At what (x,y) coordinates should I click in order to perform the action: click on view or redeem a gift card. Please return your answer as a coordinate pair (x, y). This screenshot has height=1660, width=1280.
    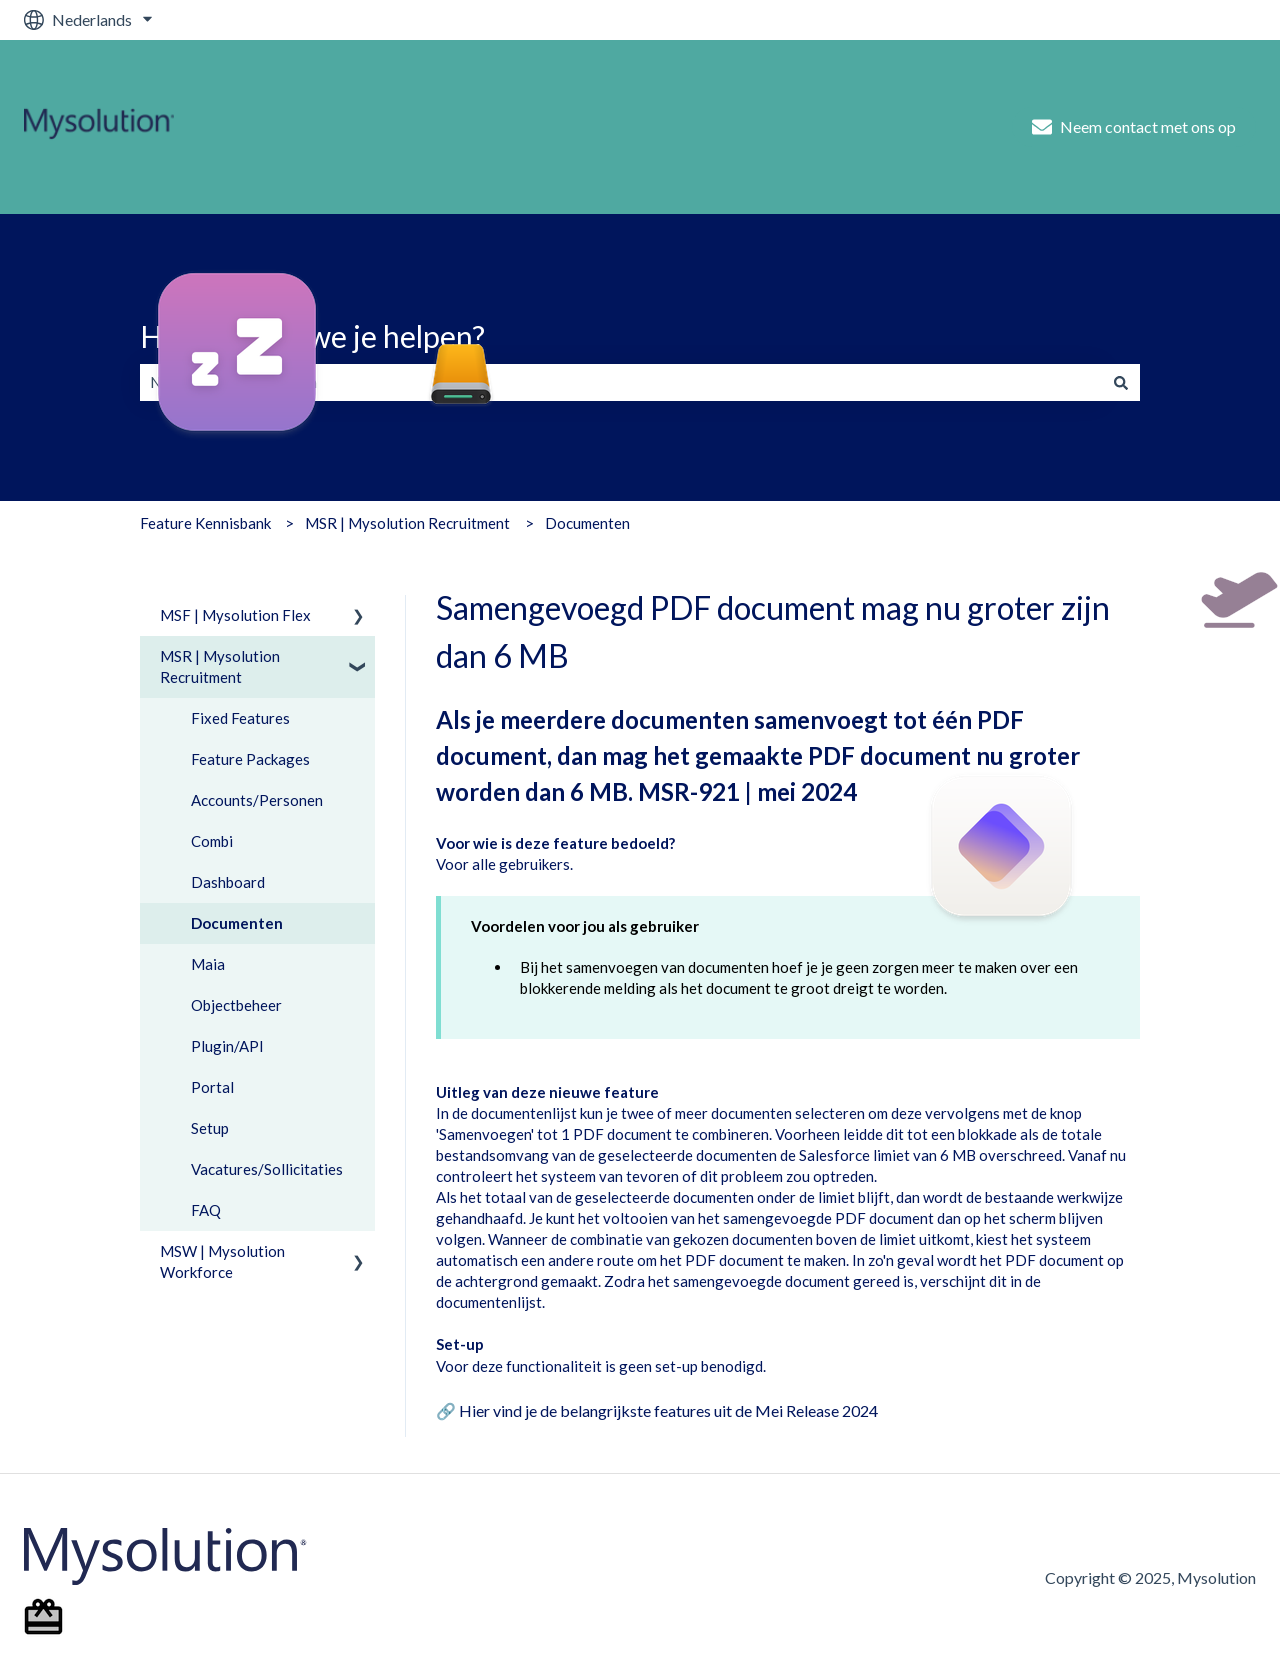
    Looking at the image, I should click on (43, 1617).